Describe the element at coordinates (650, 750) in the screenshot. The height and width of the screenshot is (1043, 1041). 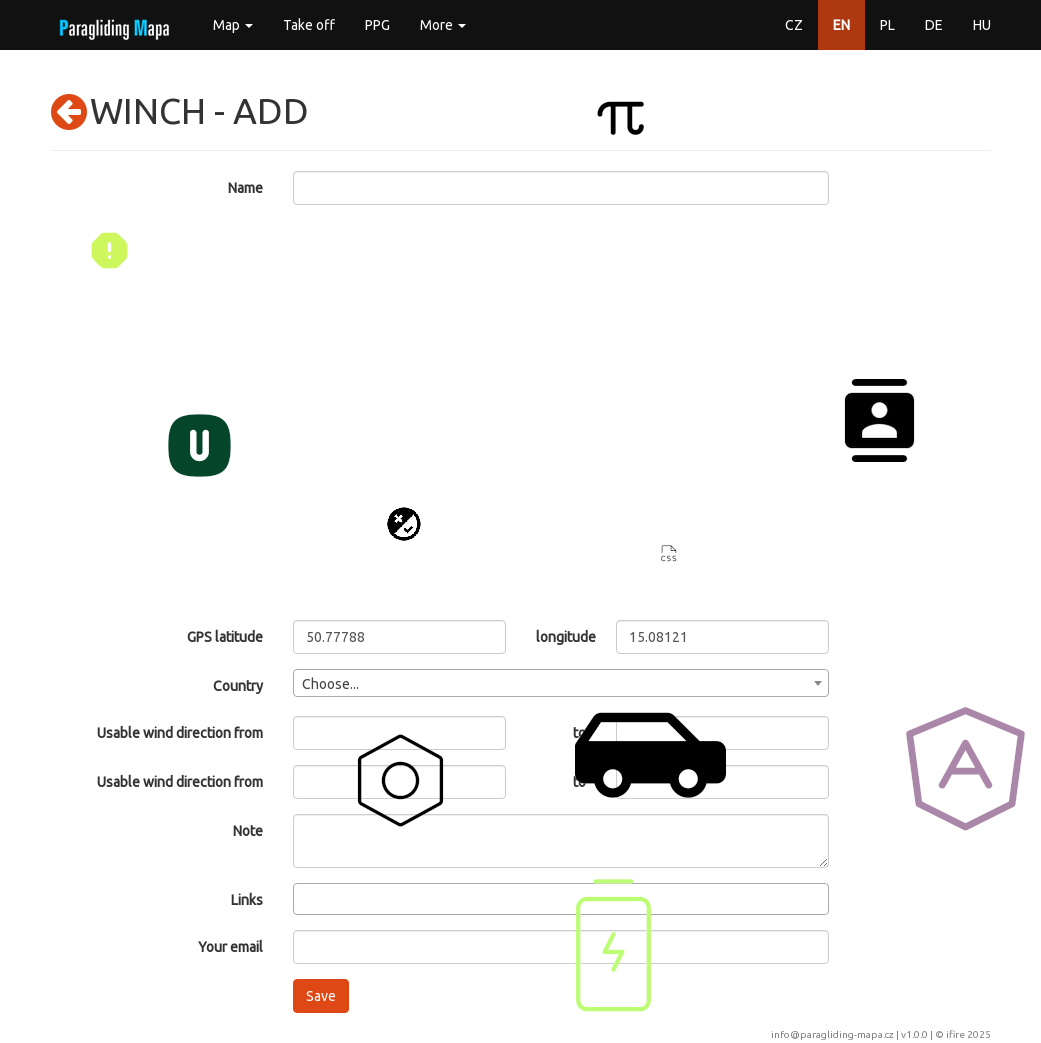
I see `access vehicle or car-related settings` at that location.